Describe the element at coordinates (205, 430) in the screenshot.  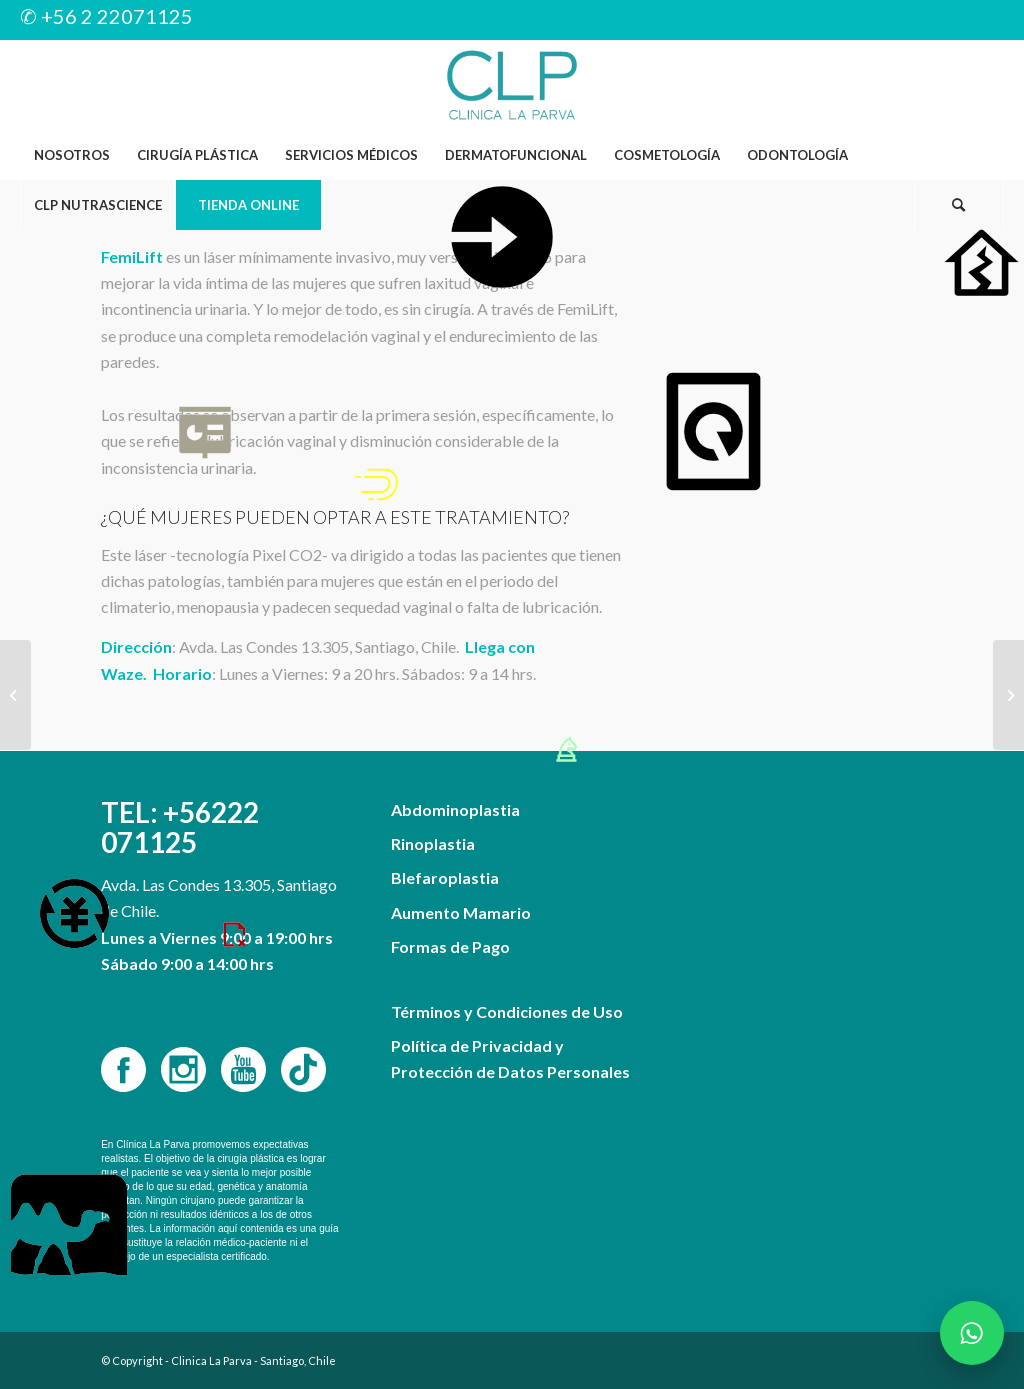
I see `start a presentation slideshow` at that location.